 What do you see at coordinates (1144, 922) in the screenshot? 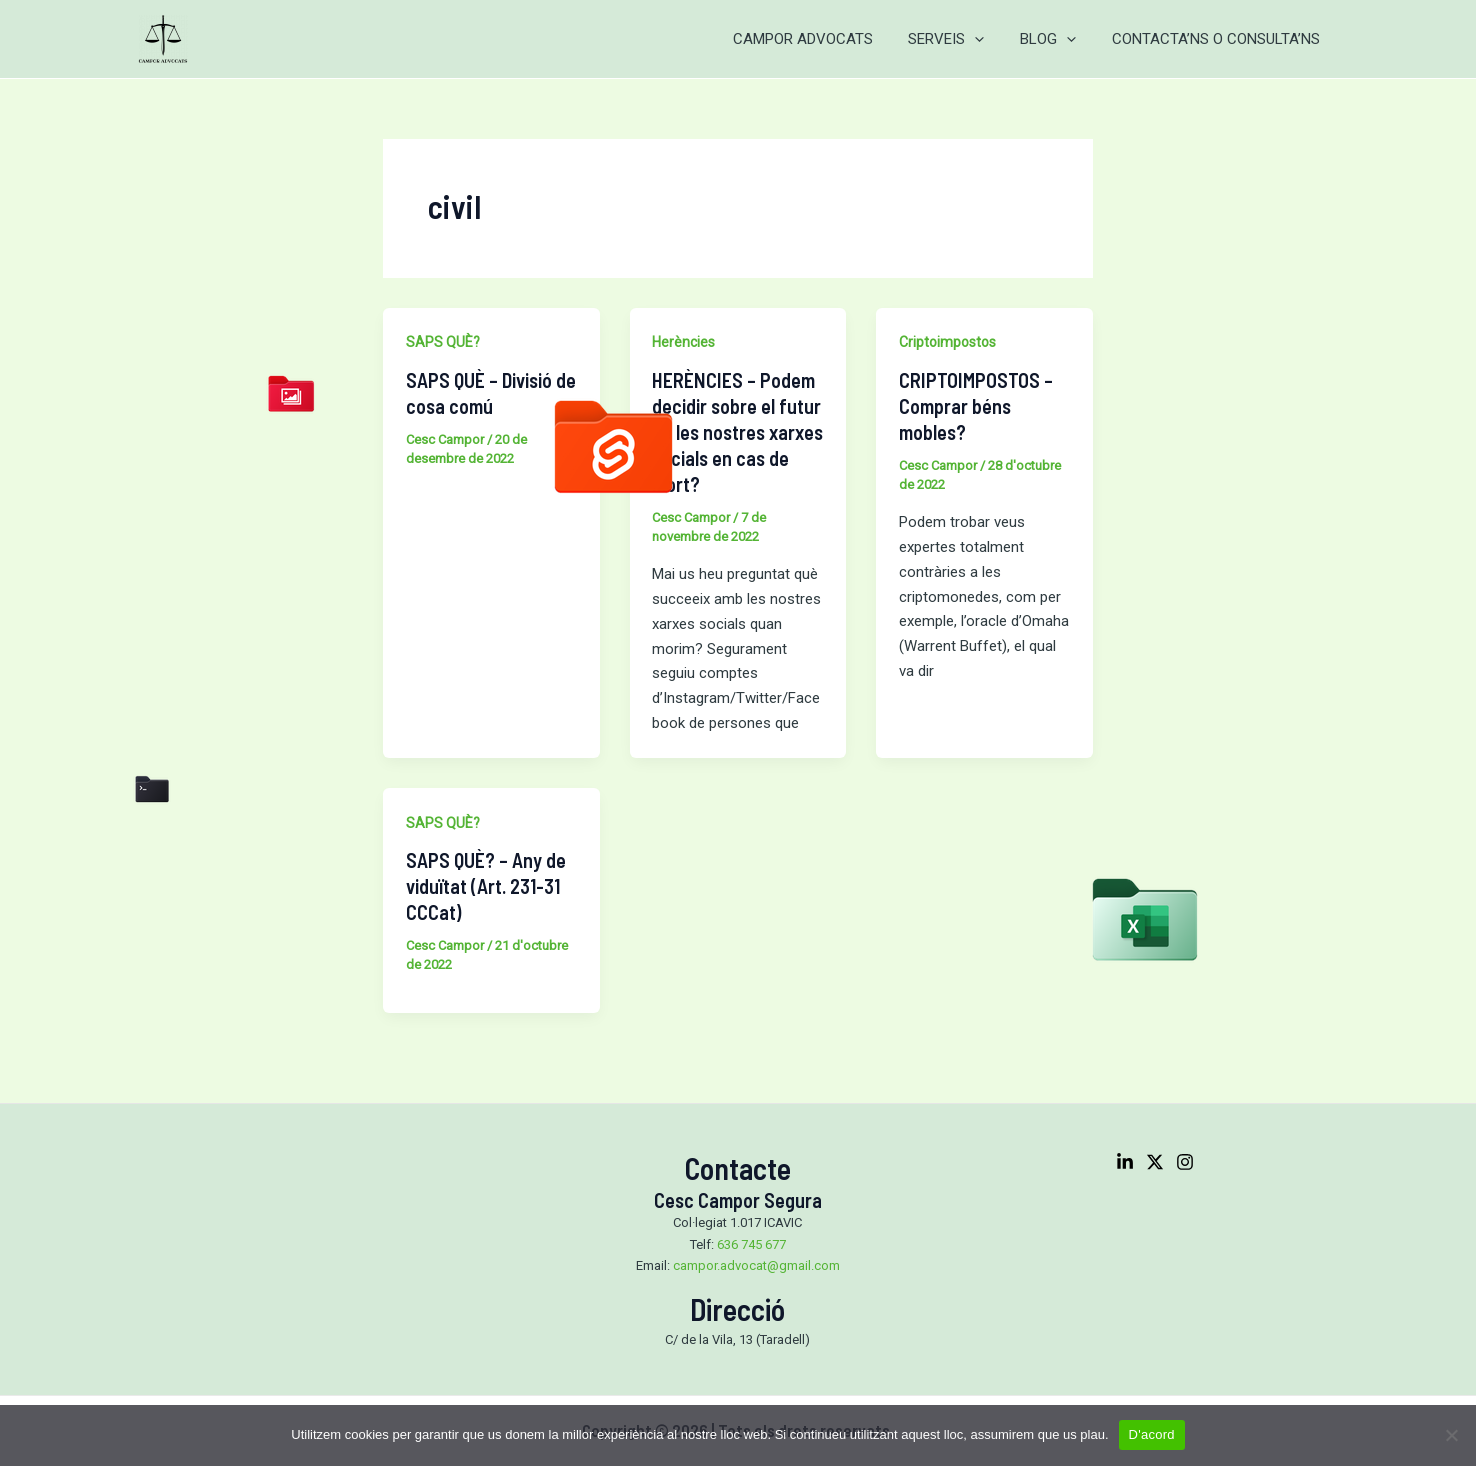
I see `open folder containing Excel spreadsheets` at bounding box center [1144, 922].